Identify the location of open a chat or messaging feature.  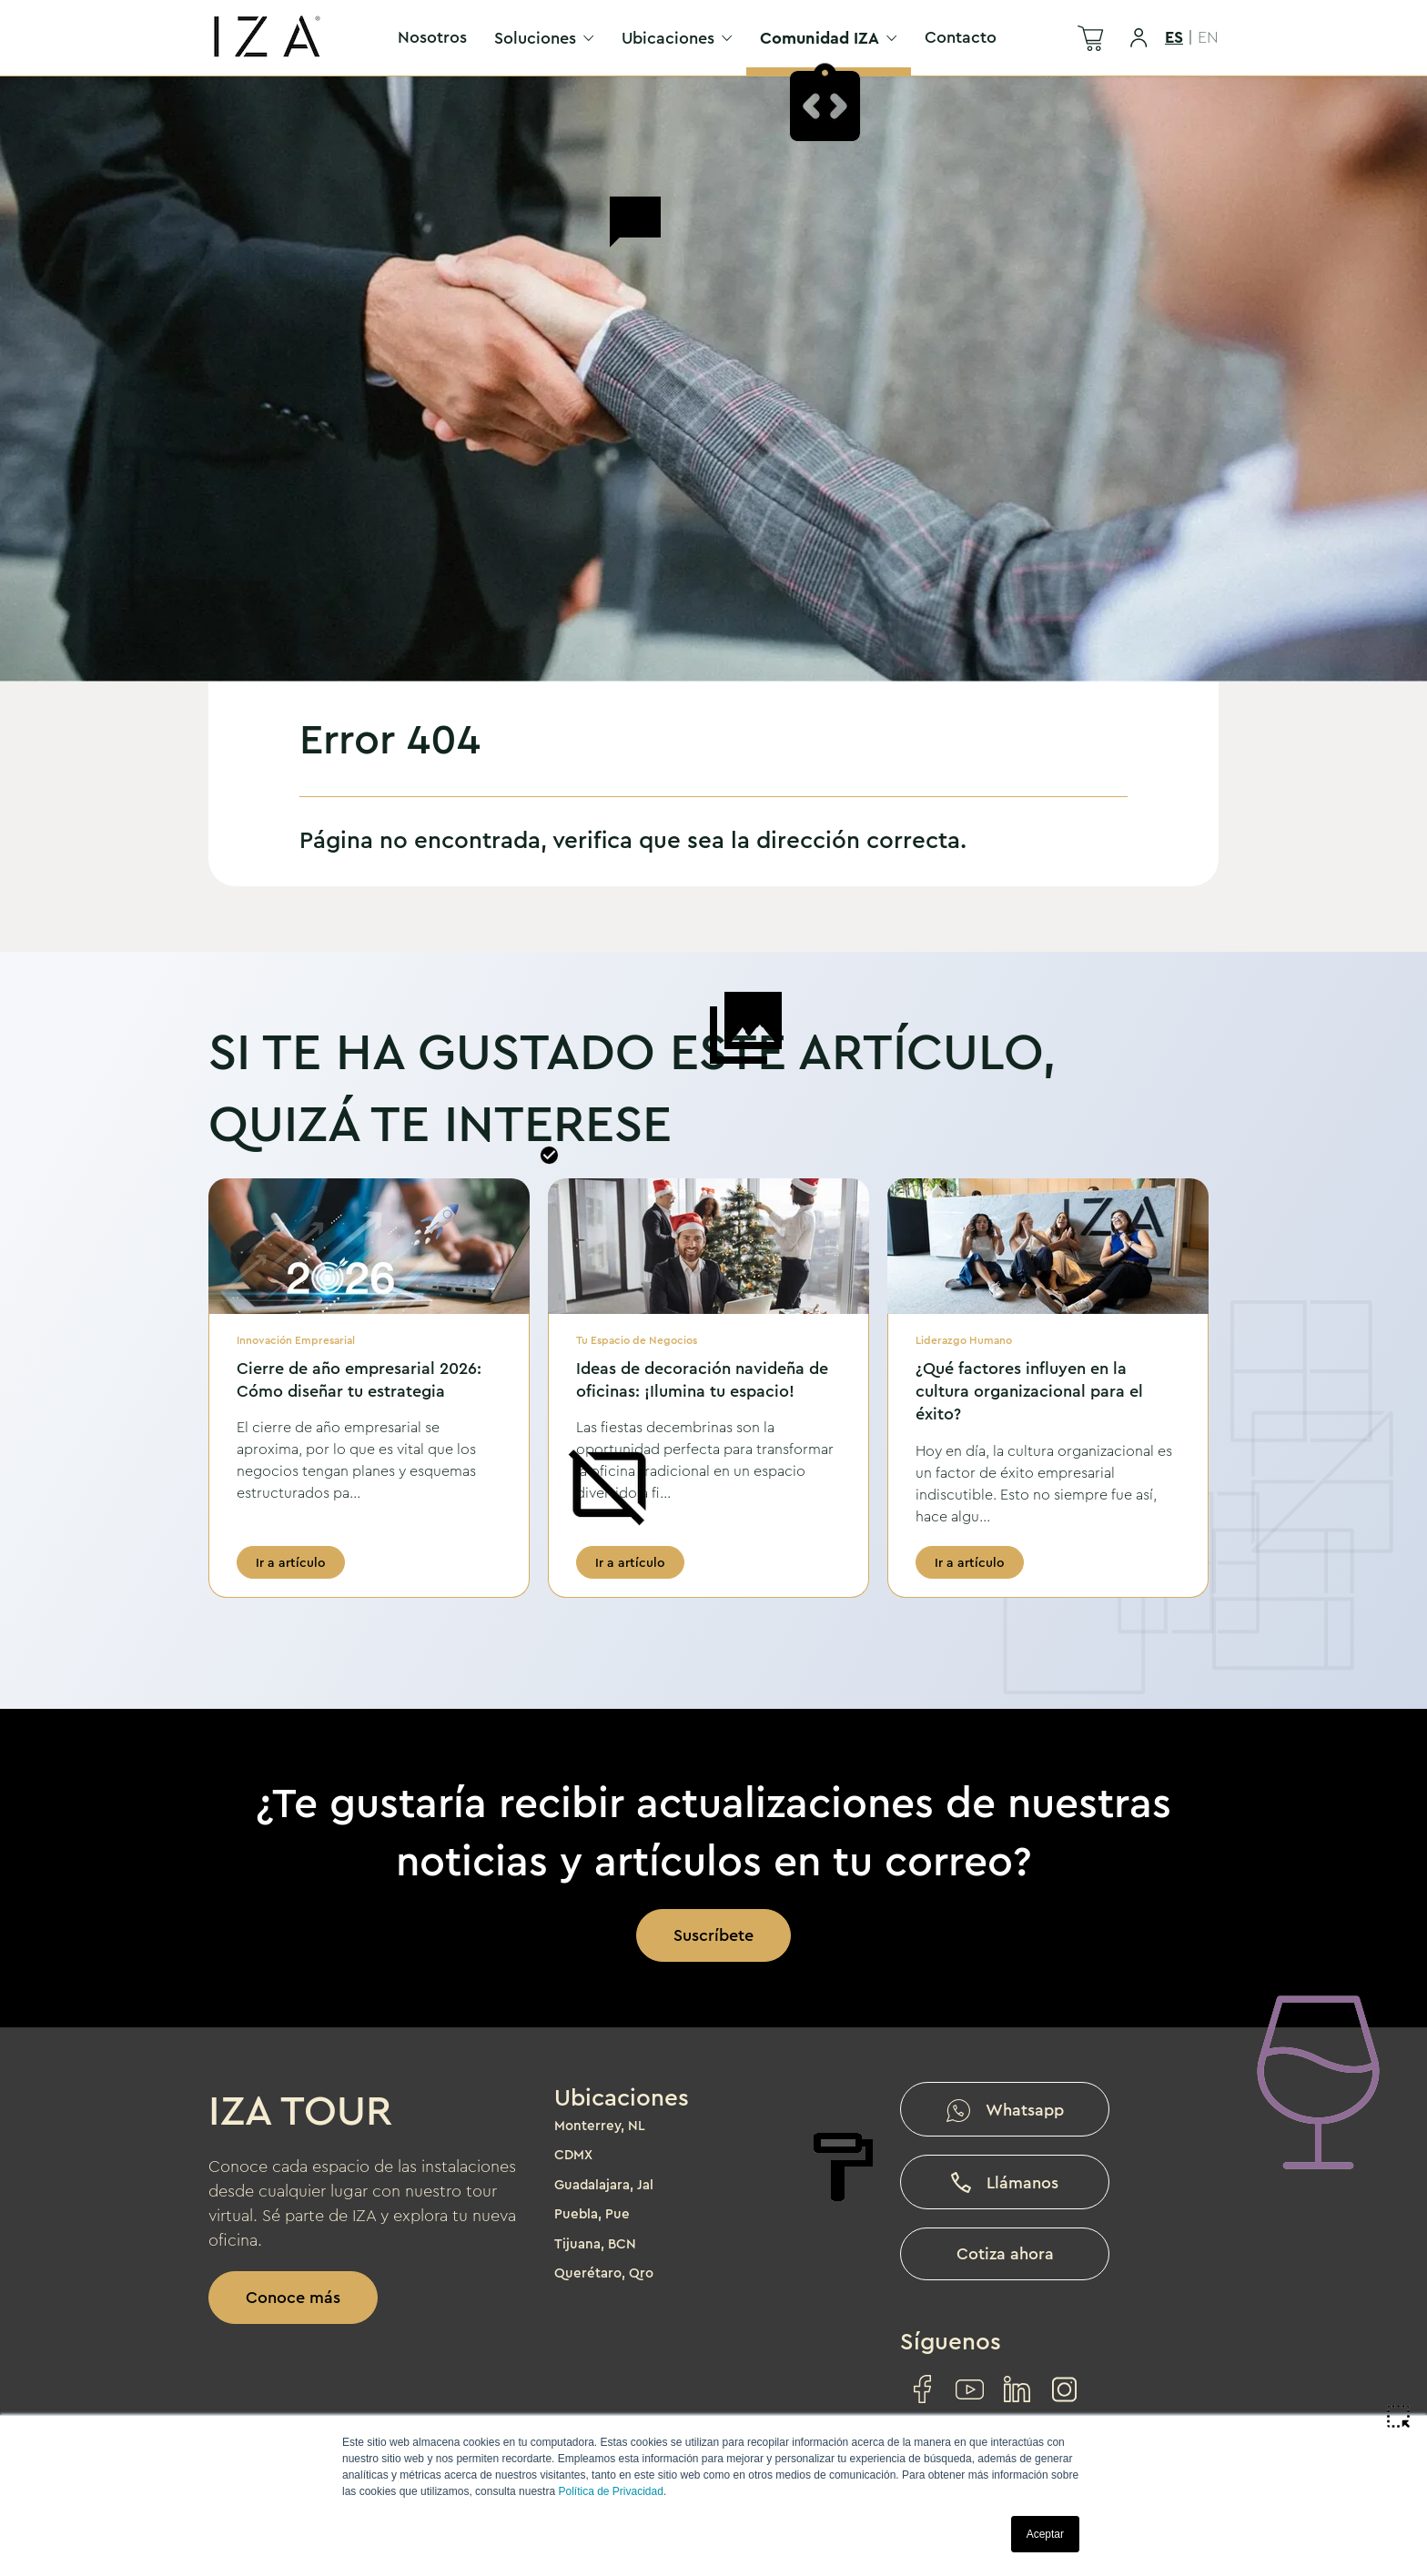
(635, 222).